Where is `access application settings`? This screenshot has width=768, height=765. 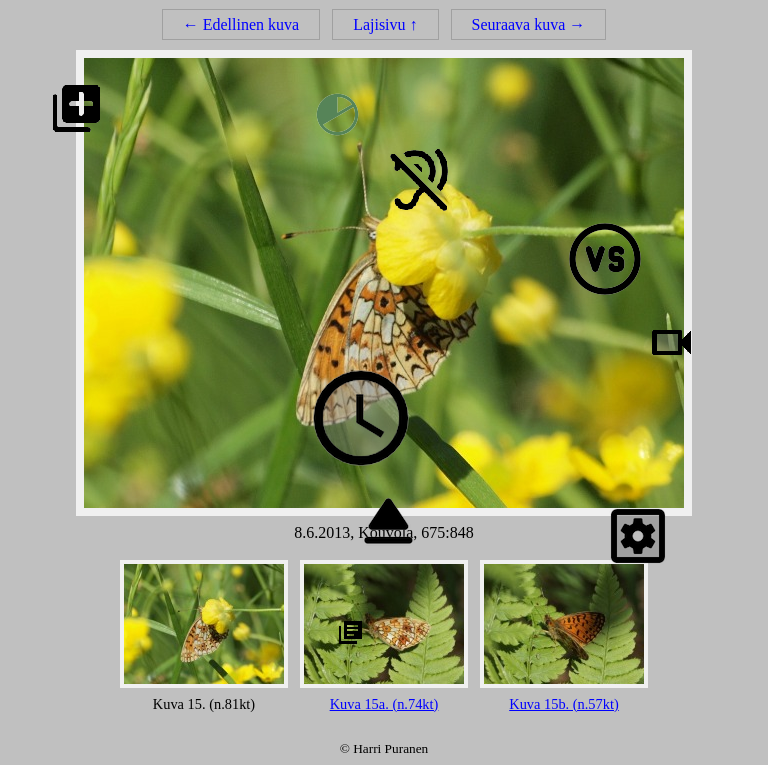 access application settings is located at coordinates (638, 536).